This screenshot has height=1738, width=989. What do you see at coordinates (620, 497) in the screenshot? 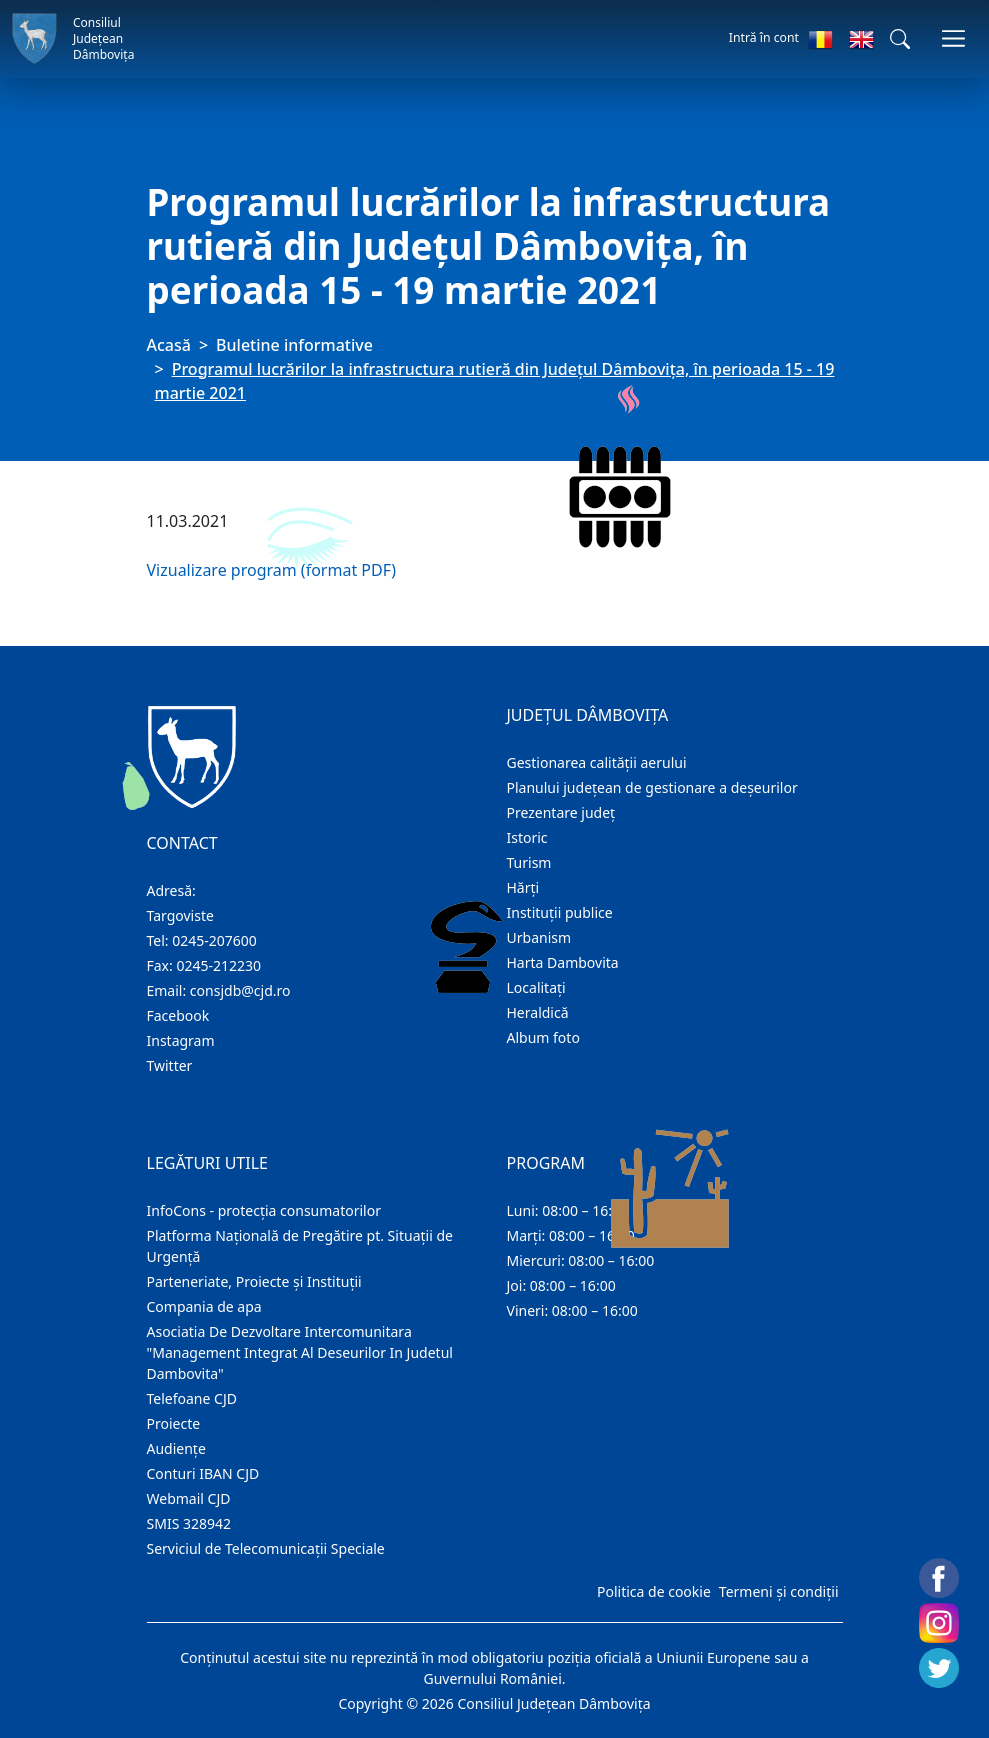
I see `represents a microchip or processor component` at bounding box center [620, 497].